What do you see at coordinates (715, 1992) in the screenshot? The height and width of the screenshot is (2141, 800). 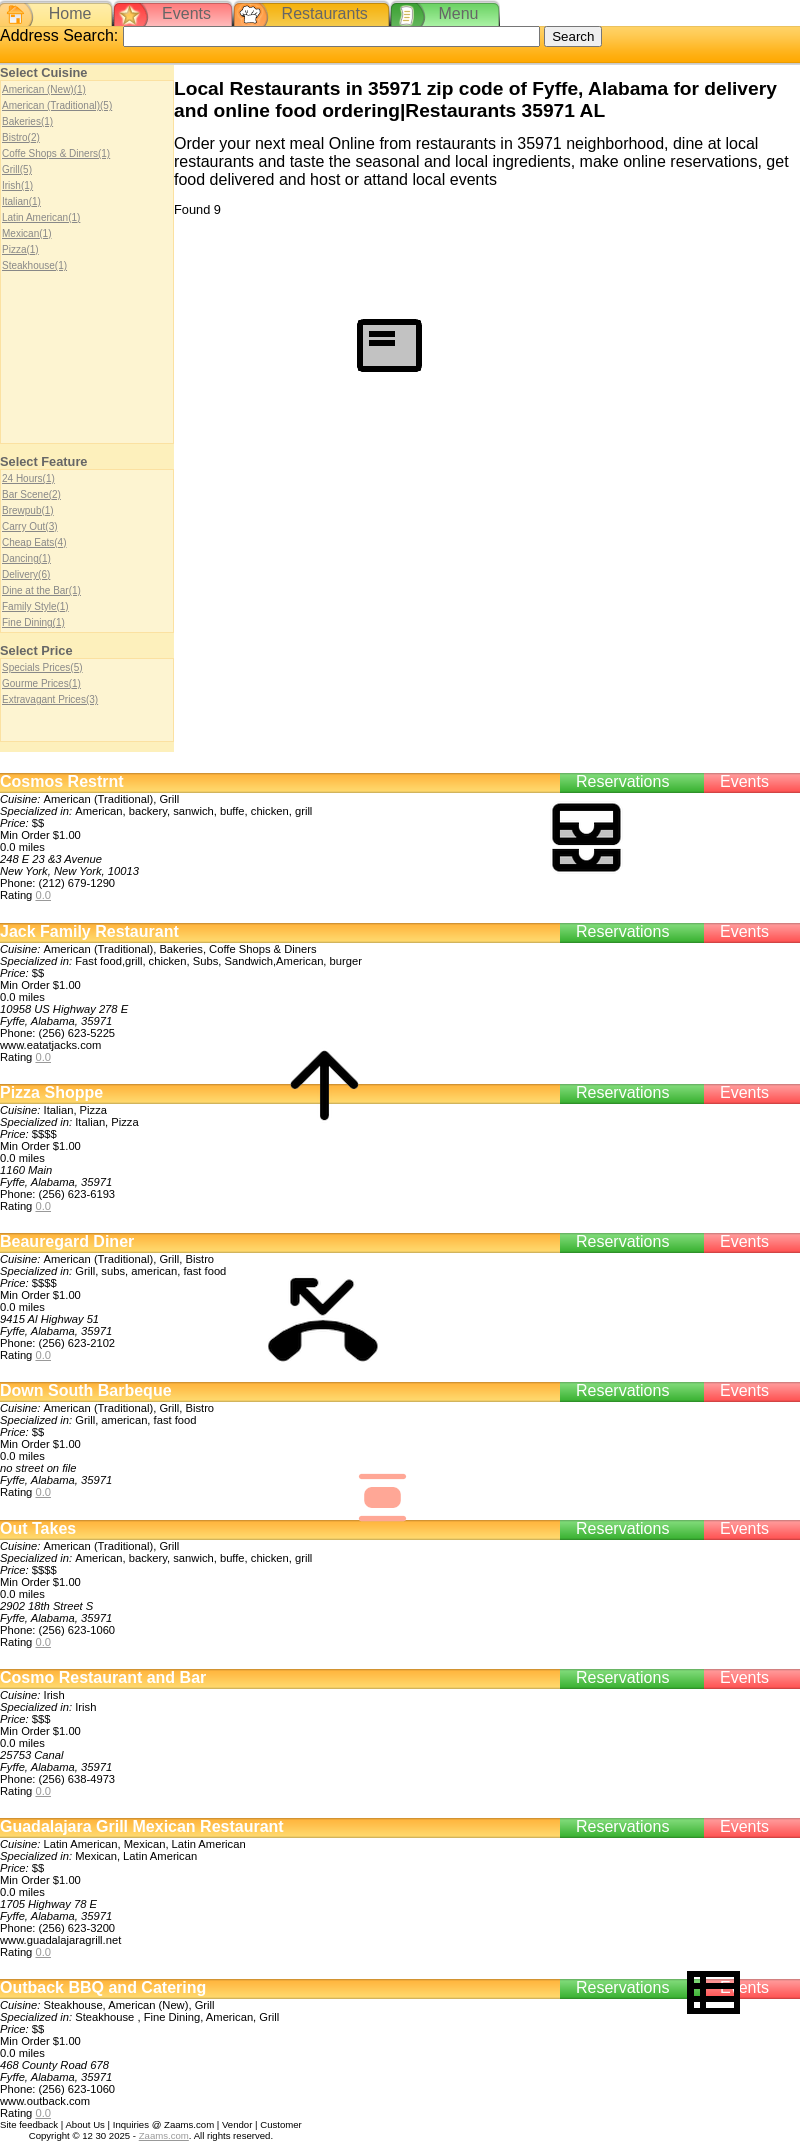 I see `switch to list view` at bounding box center [715, 1992].